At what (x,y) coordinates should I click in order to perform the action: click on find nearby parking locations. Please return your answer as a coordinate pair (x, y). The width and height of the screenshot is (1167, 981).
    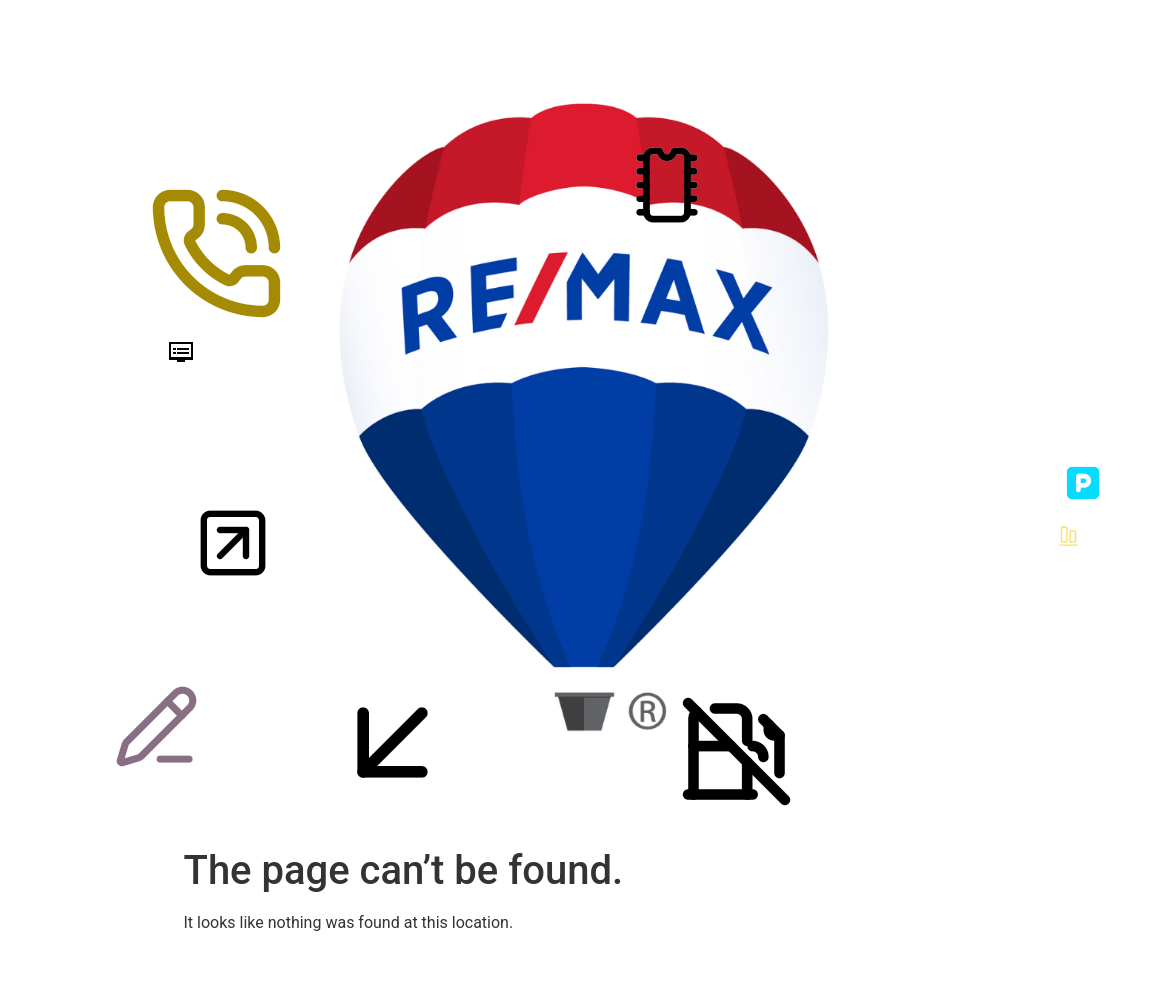
    Looking at the image, I should click on (1083, 483).